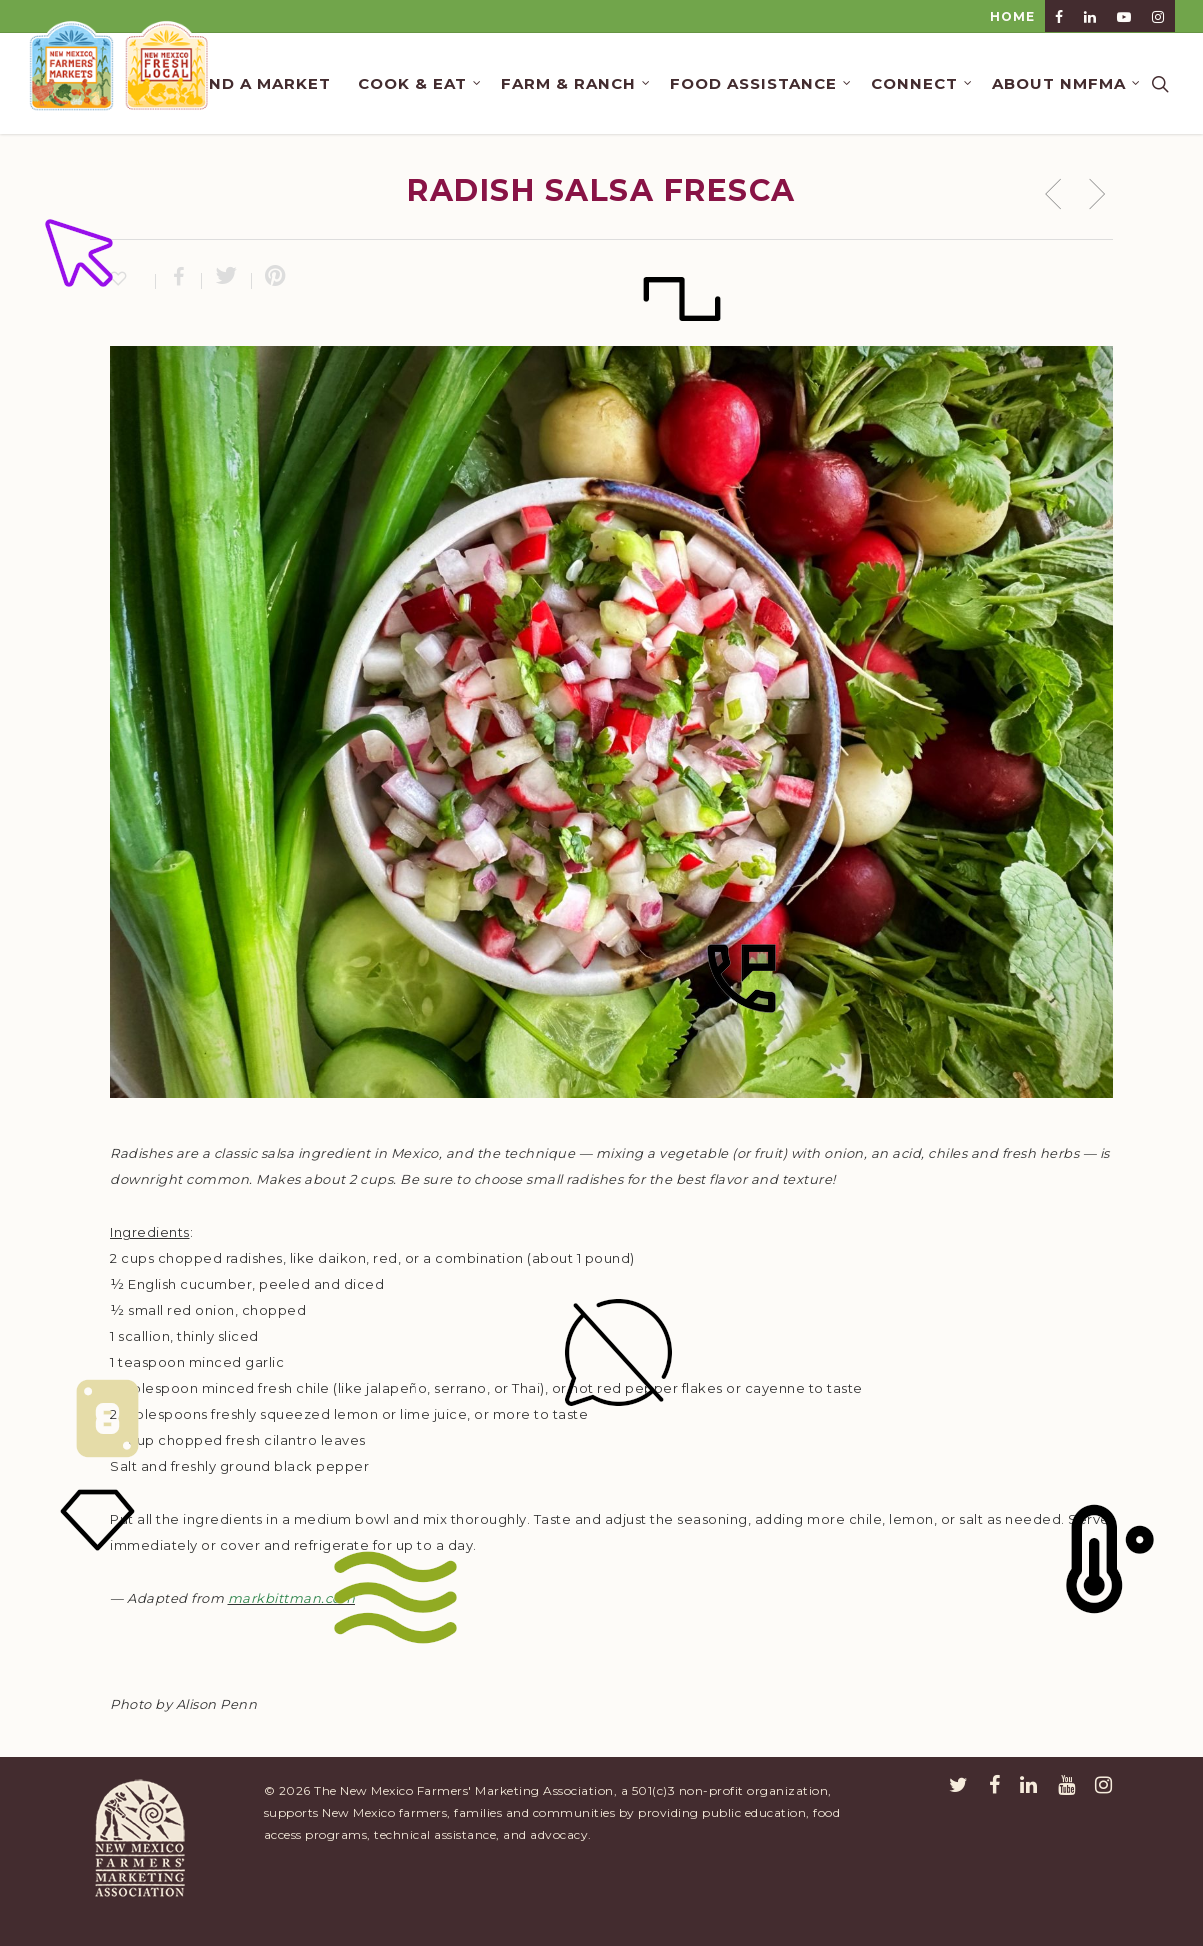  Describe the element at coordinates (107, 1418) in the screenshot. I see `play the 8 card in a card game` at that location.